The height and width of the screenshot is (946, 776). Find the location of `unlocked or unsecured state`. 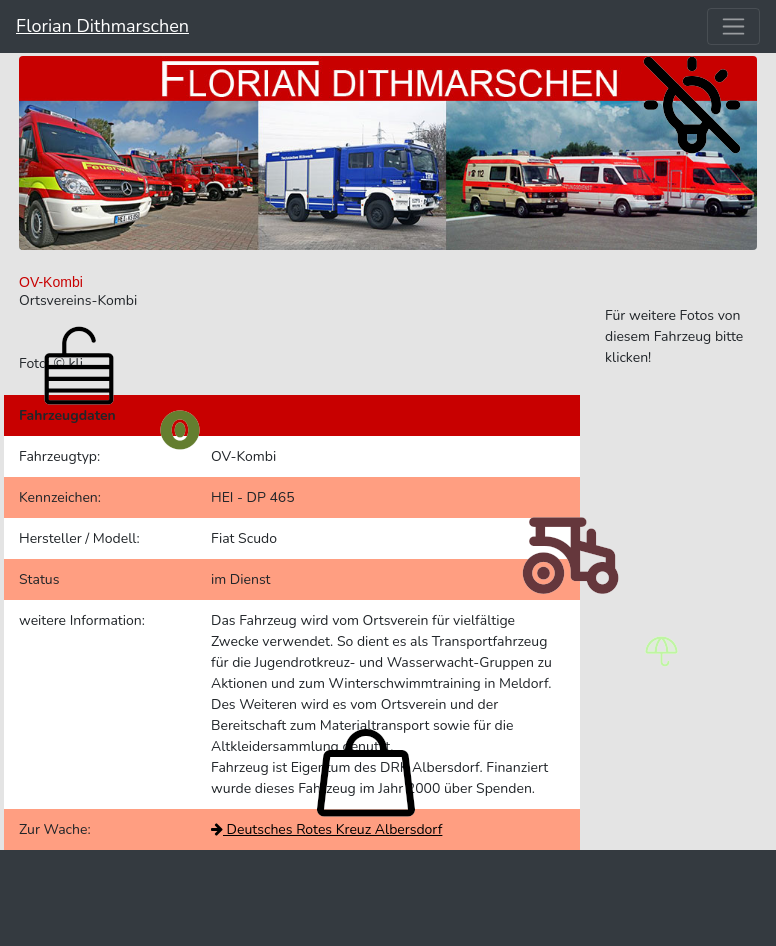

unlocked or unsecured state is located at coordinates (79, 370).